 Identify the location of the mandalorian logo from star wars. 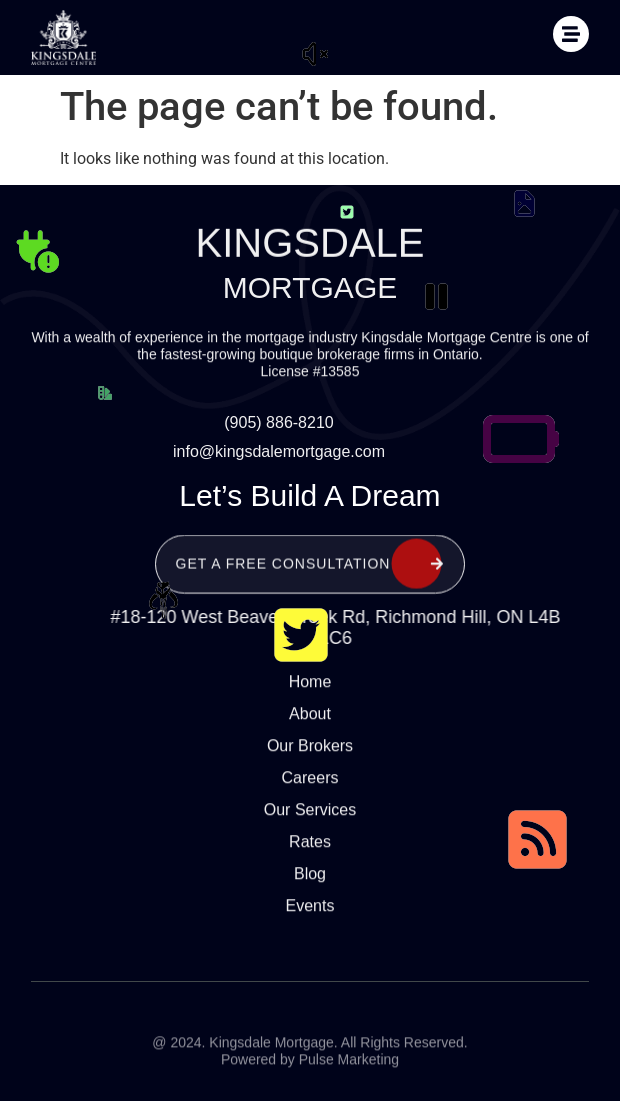
(163, 600).